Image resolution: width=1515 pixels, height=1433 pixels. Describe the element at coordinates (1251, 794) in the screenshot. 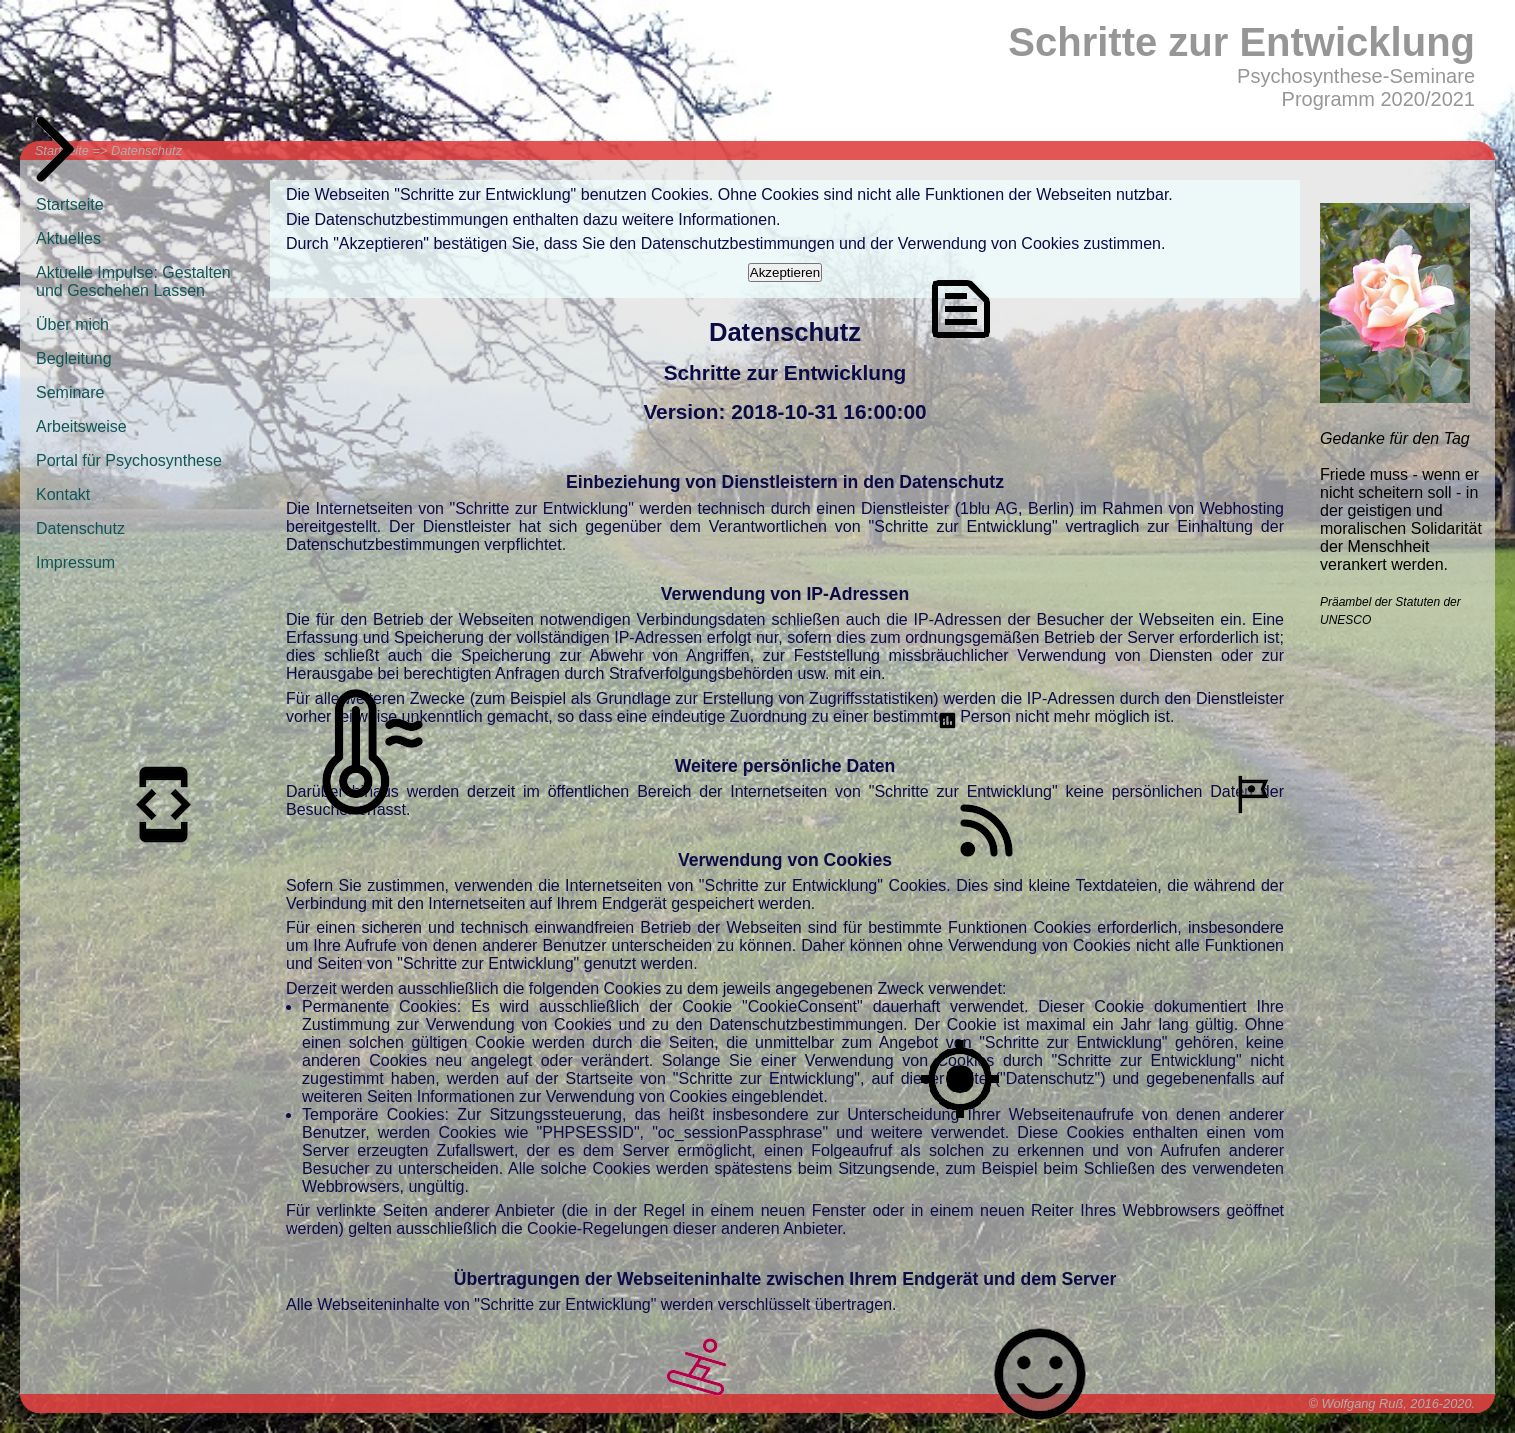

I see `start a guided tour or walkthrough` at that location.